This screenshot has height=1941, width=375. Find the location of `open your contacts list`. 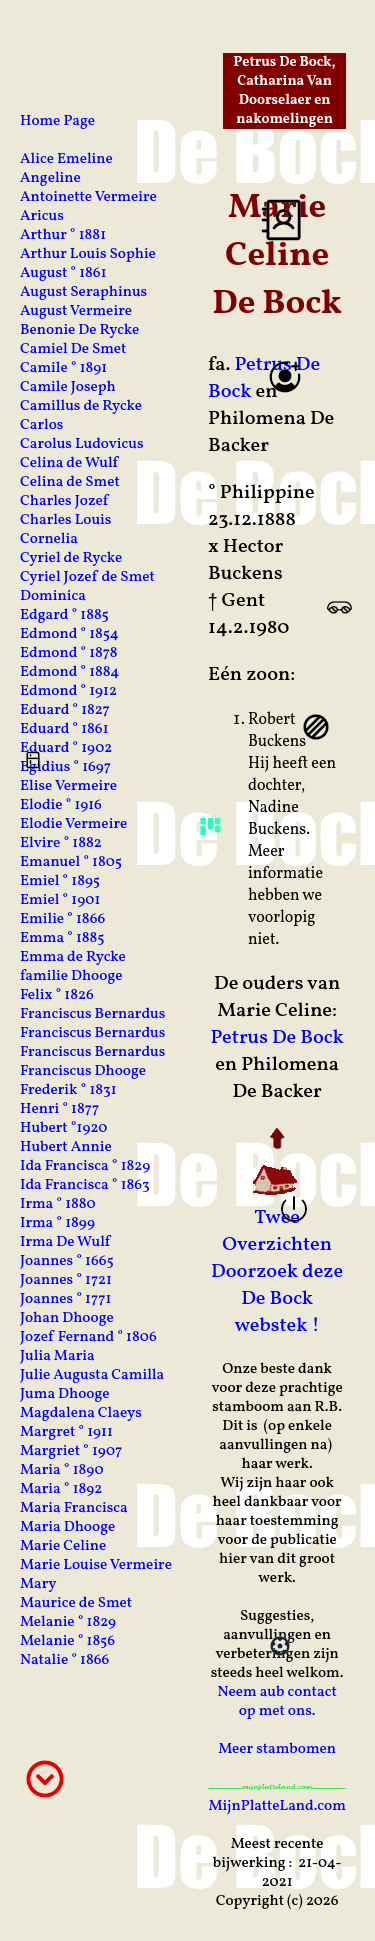

open your contacts list is located at coordinates (282, 220).